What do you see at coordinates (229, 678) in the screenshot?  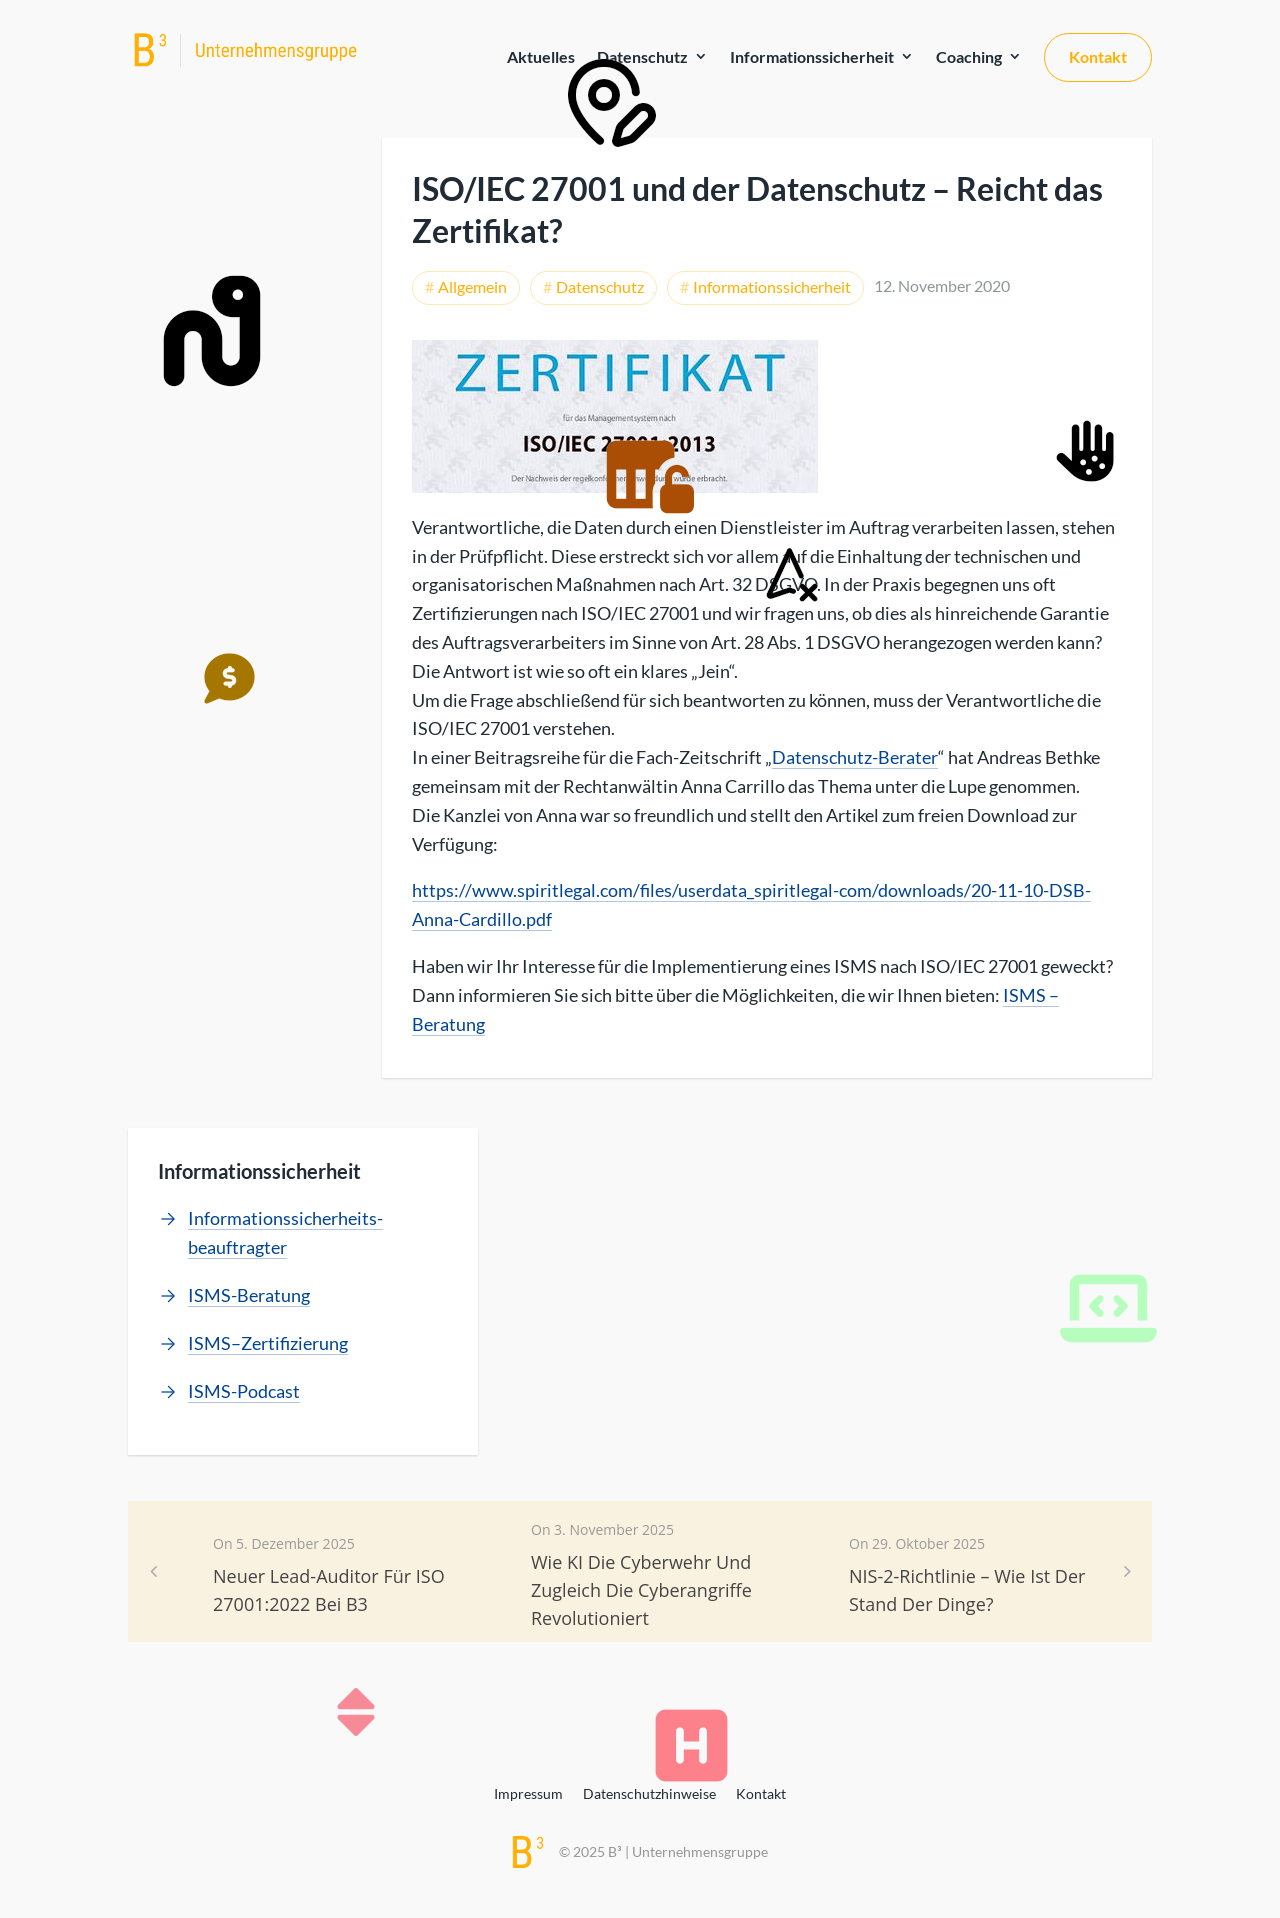 I see `view payment or billing messages` at bounding box center [229, 678].